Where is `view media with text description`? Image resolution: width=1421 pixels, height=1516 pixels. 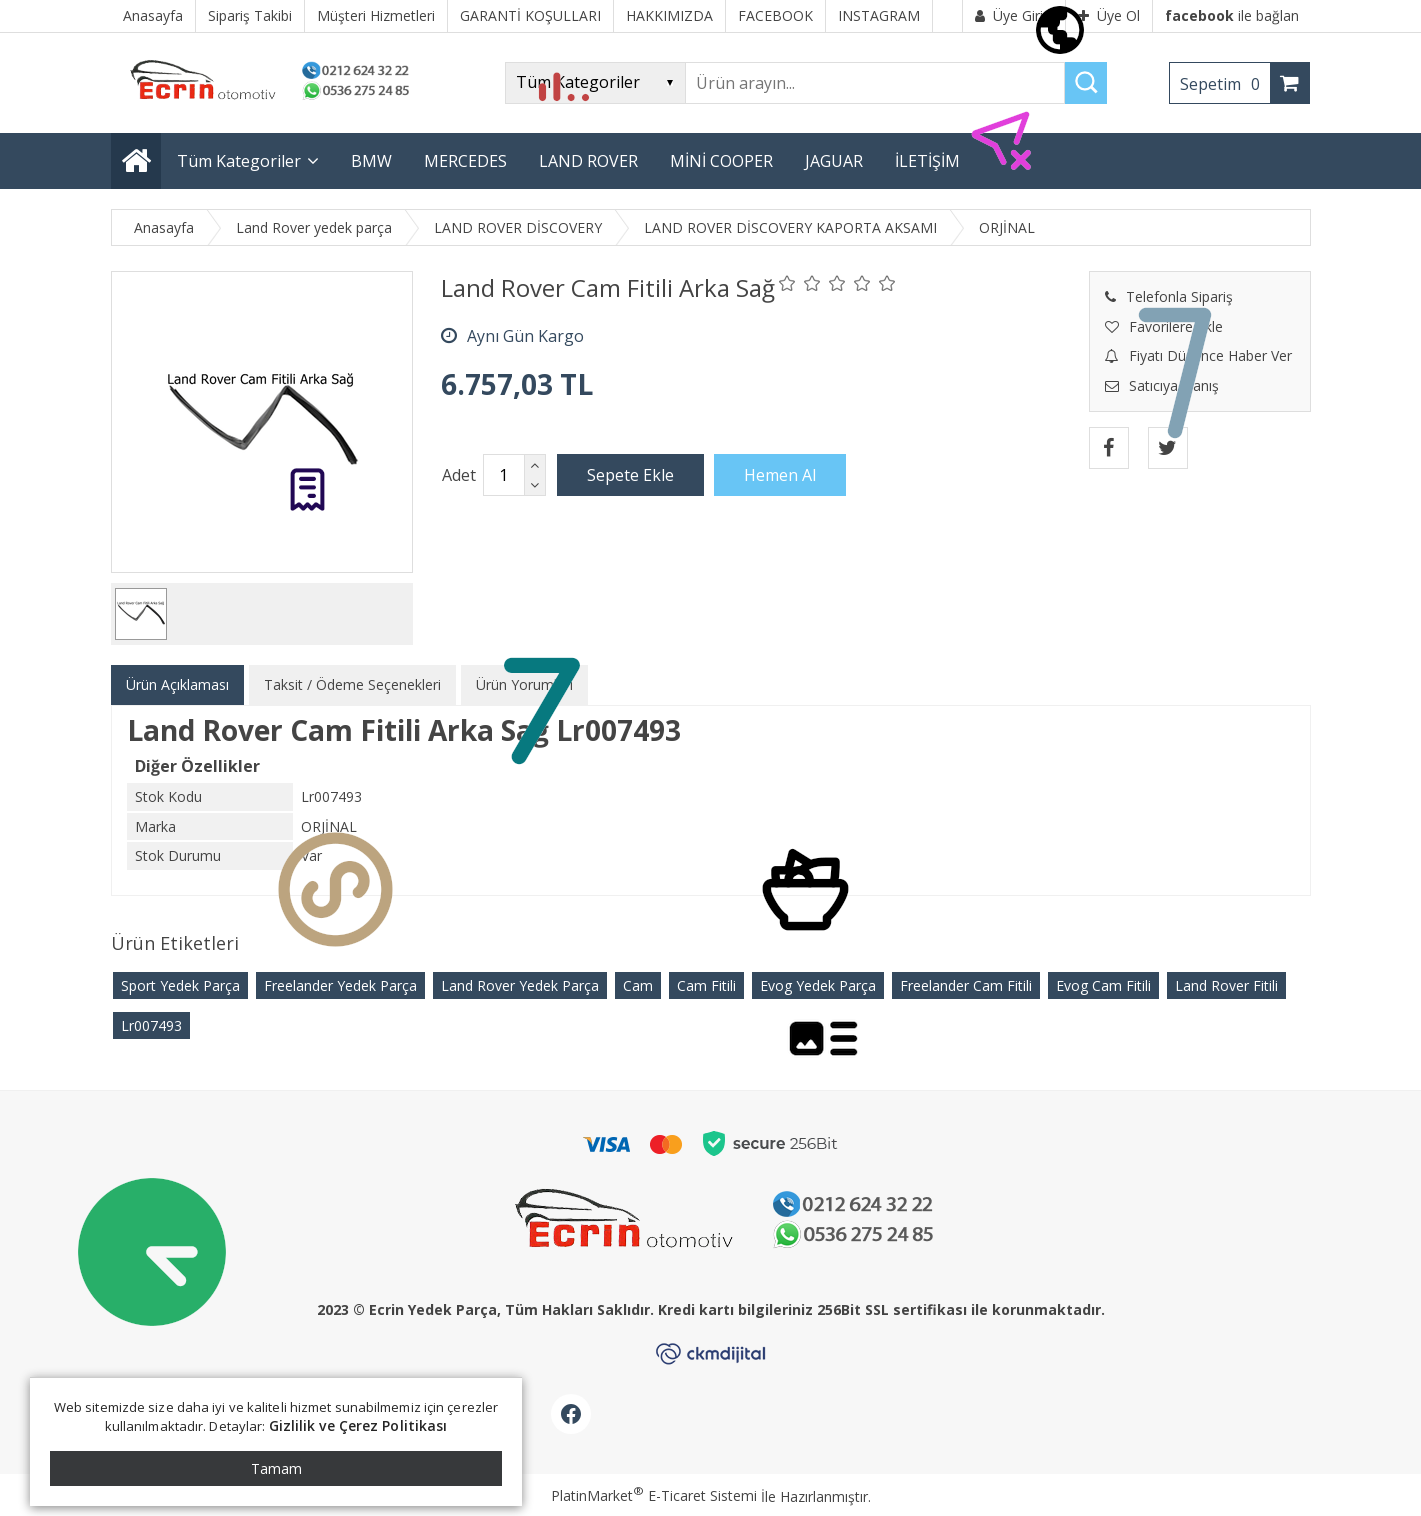
view media with text description is located at coordinates (823, 1038).